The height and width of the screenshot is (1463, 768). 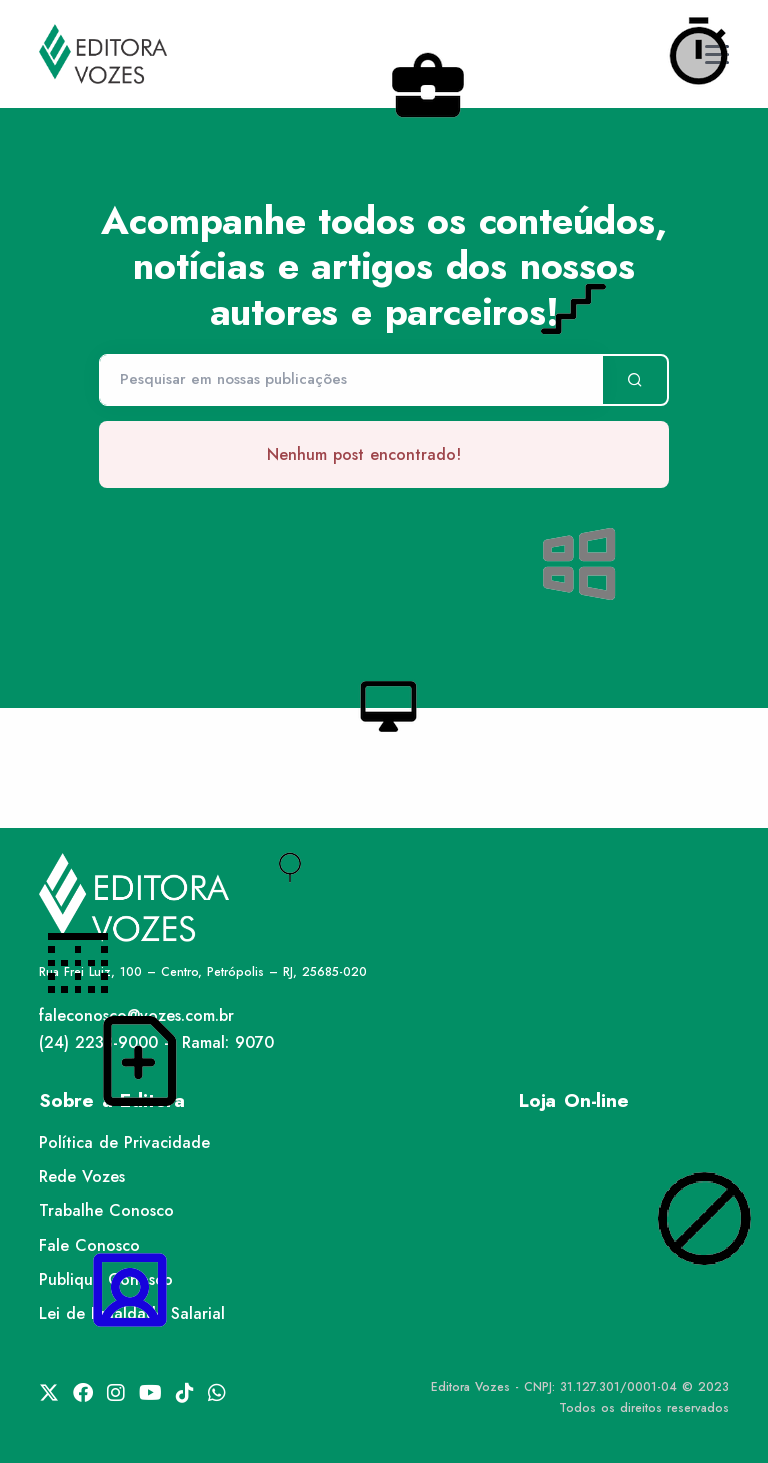 What do you see at coordinates (130, 1290) in the screenshot?
I see `view user profile` at bounding box center [130, 1290].